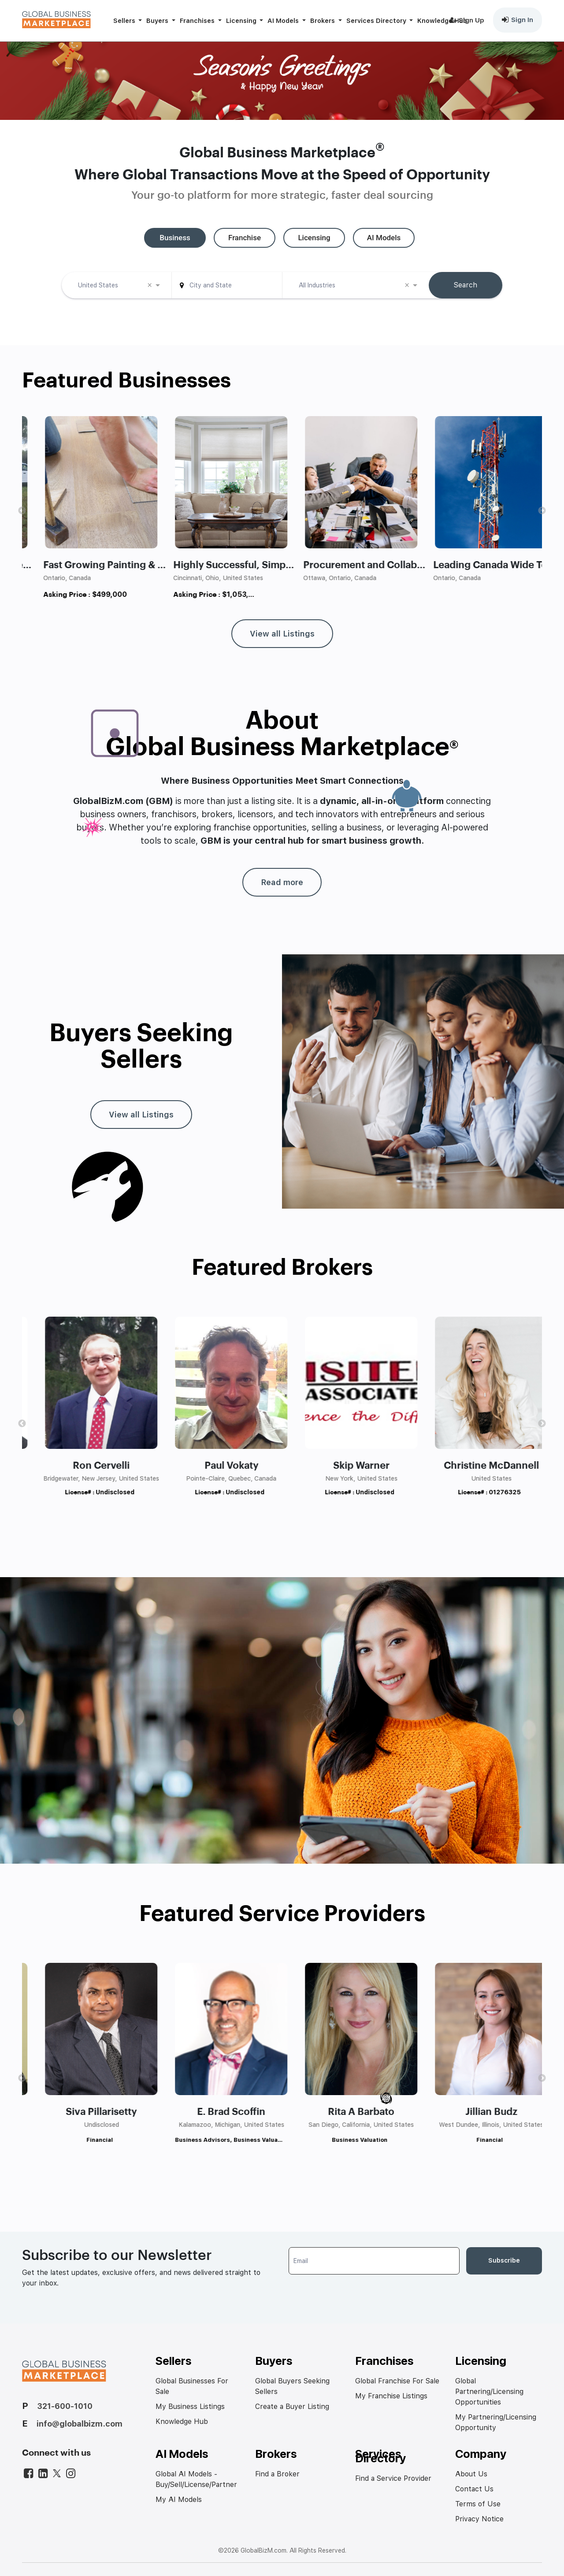  I want to click on indicates nuclear fission or atomic reaction, so click(92, 827).